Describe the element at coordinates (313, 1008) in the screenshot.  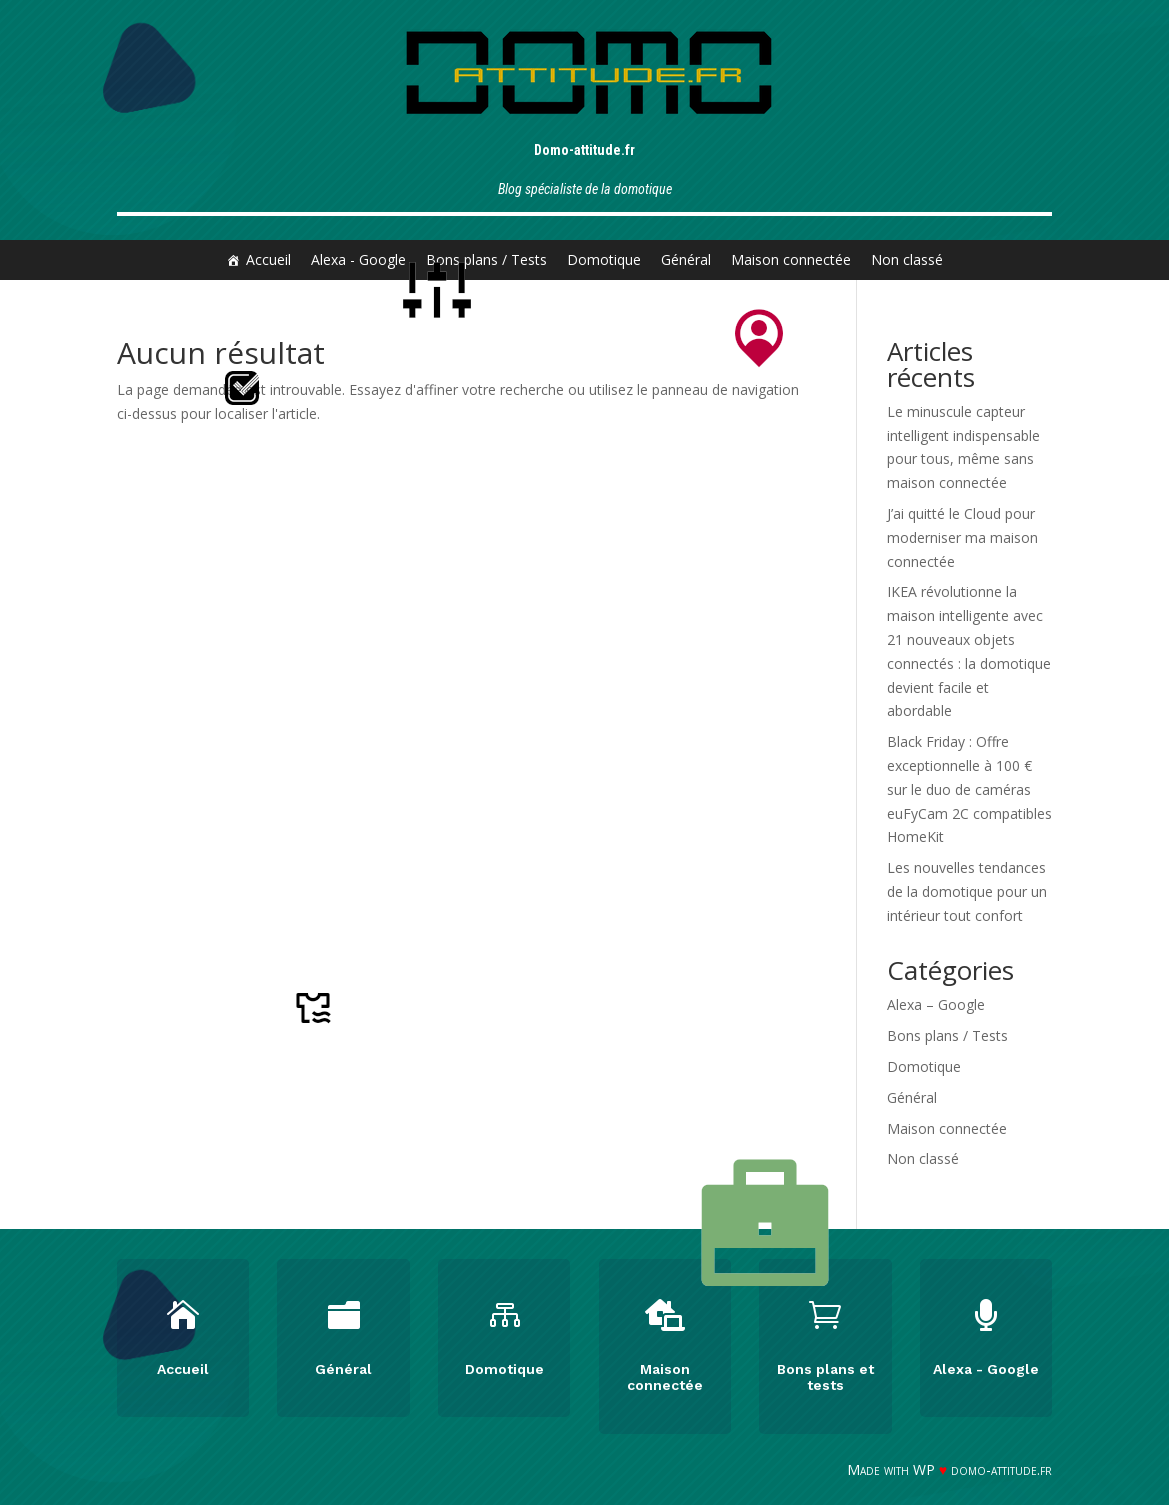
I see `indicates air-dry or hang-dry clothing` at that location.